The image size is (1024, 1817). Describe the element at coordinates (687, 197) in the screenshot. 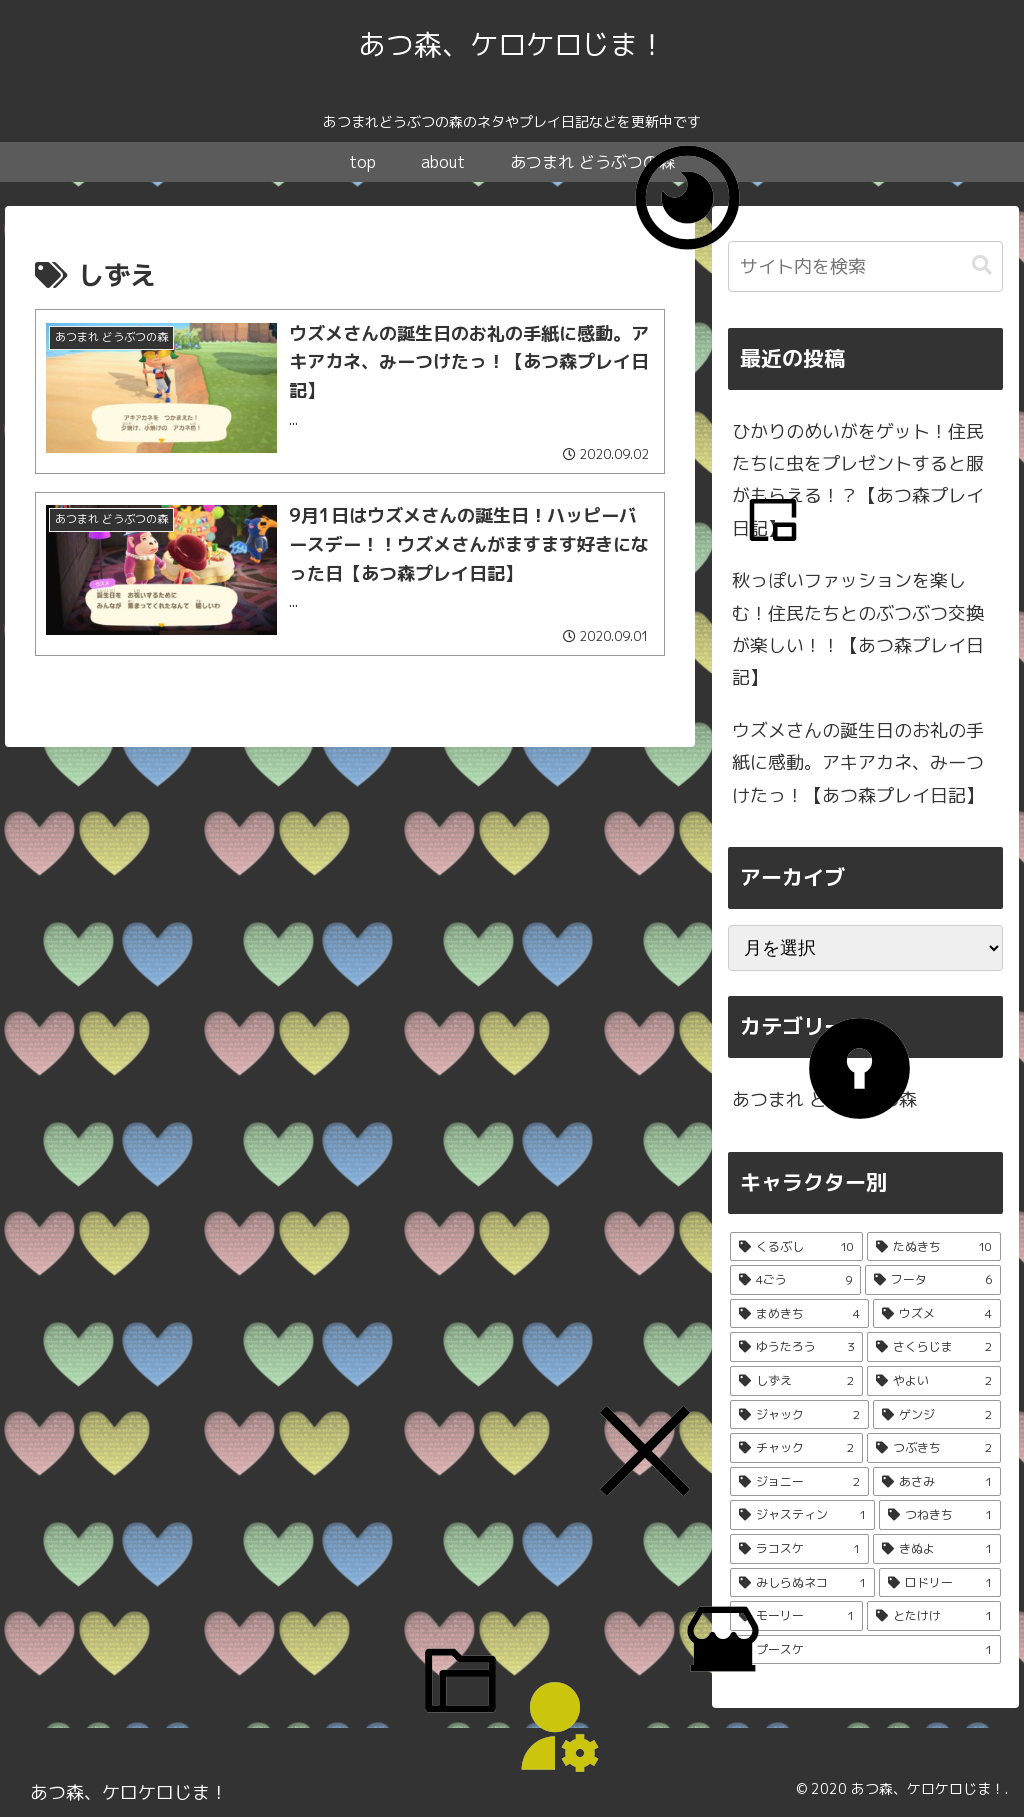

I see `view or preview content` at that location.